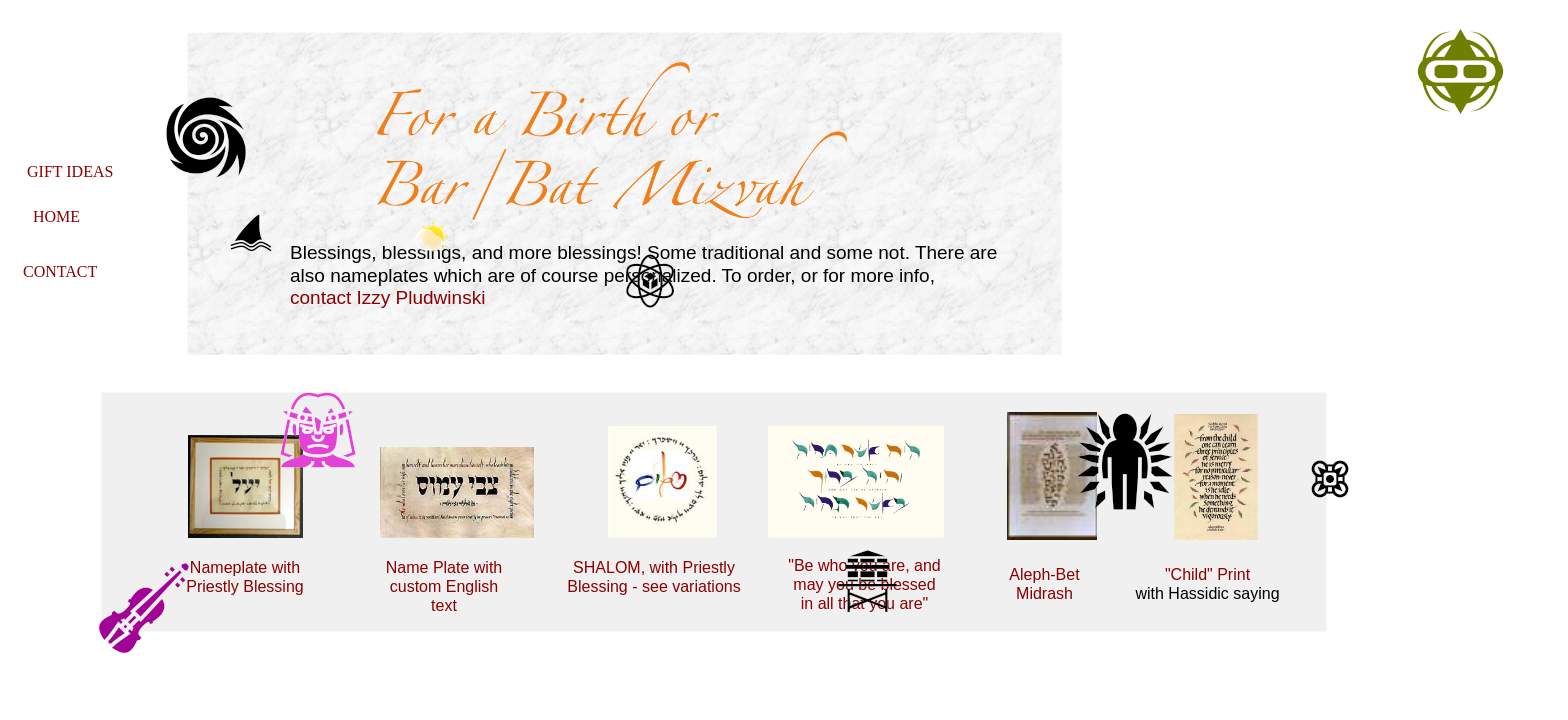 The height and width of the screenshot is (720, 1568). I want to click on access materials science or chemistry resources, so click(650, 281).